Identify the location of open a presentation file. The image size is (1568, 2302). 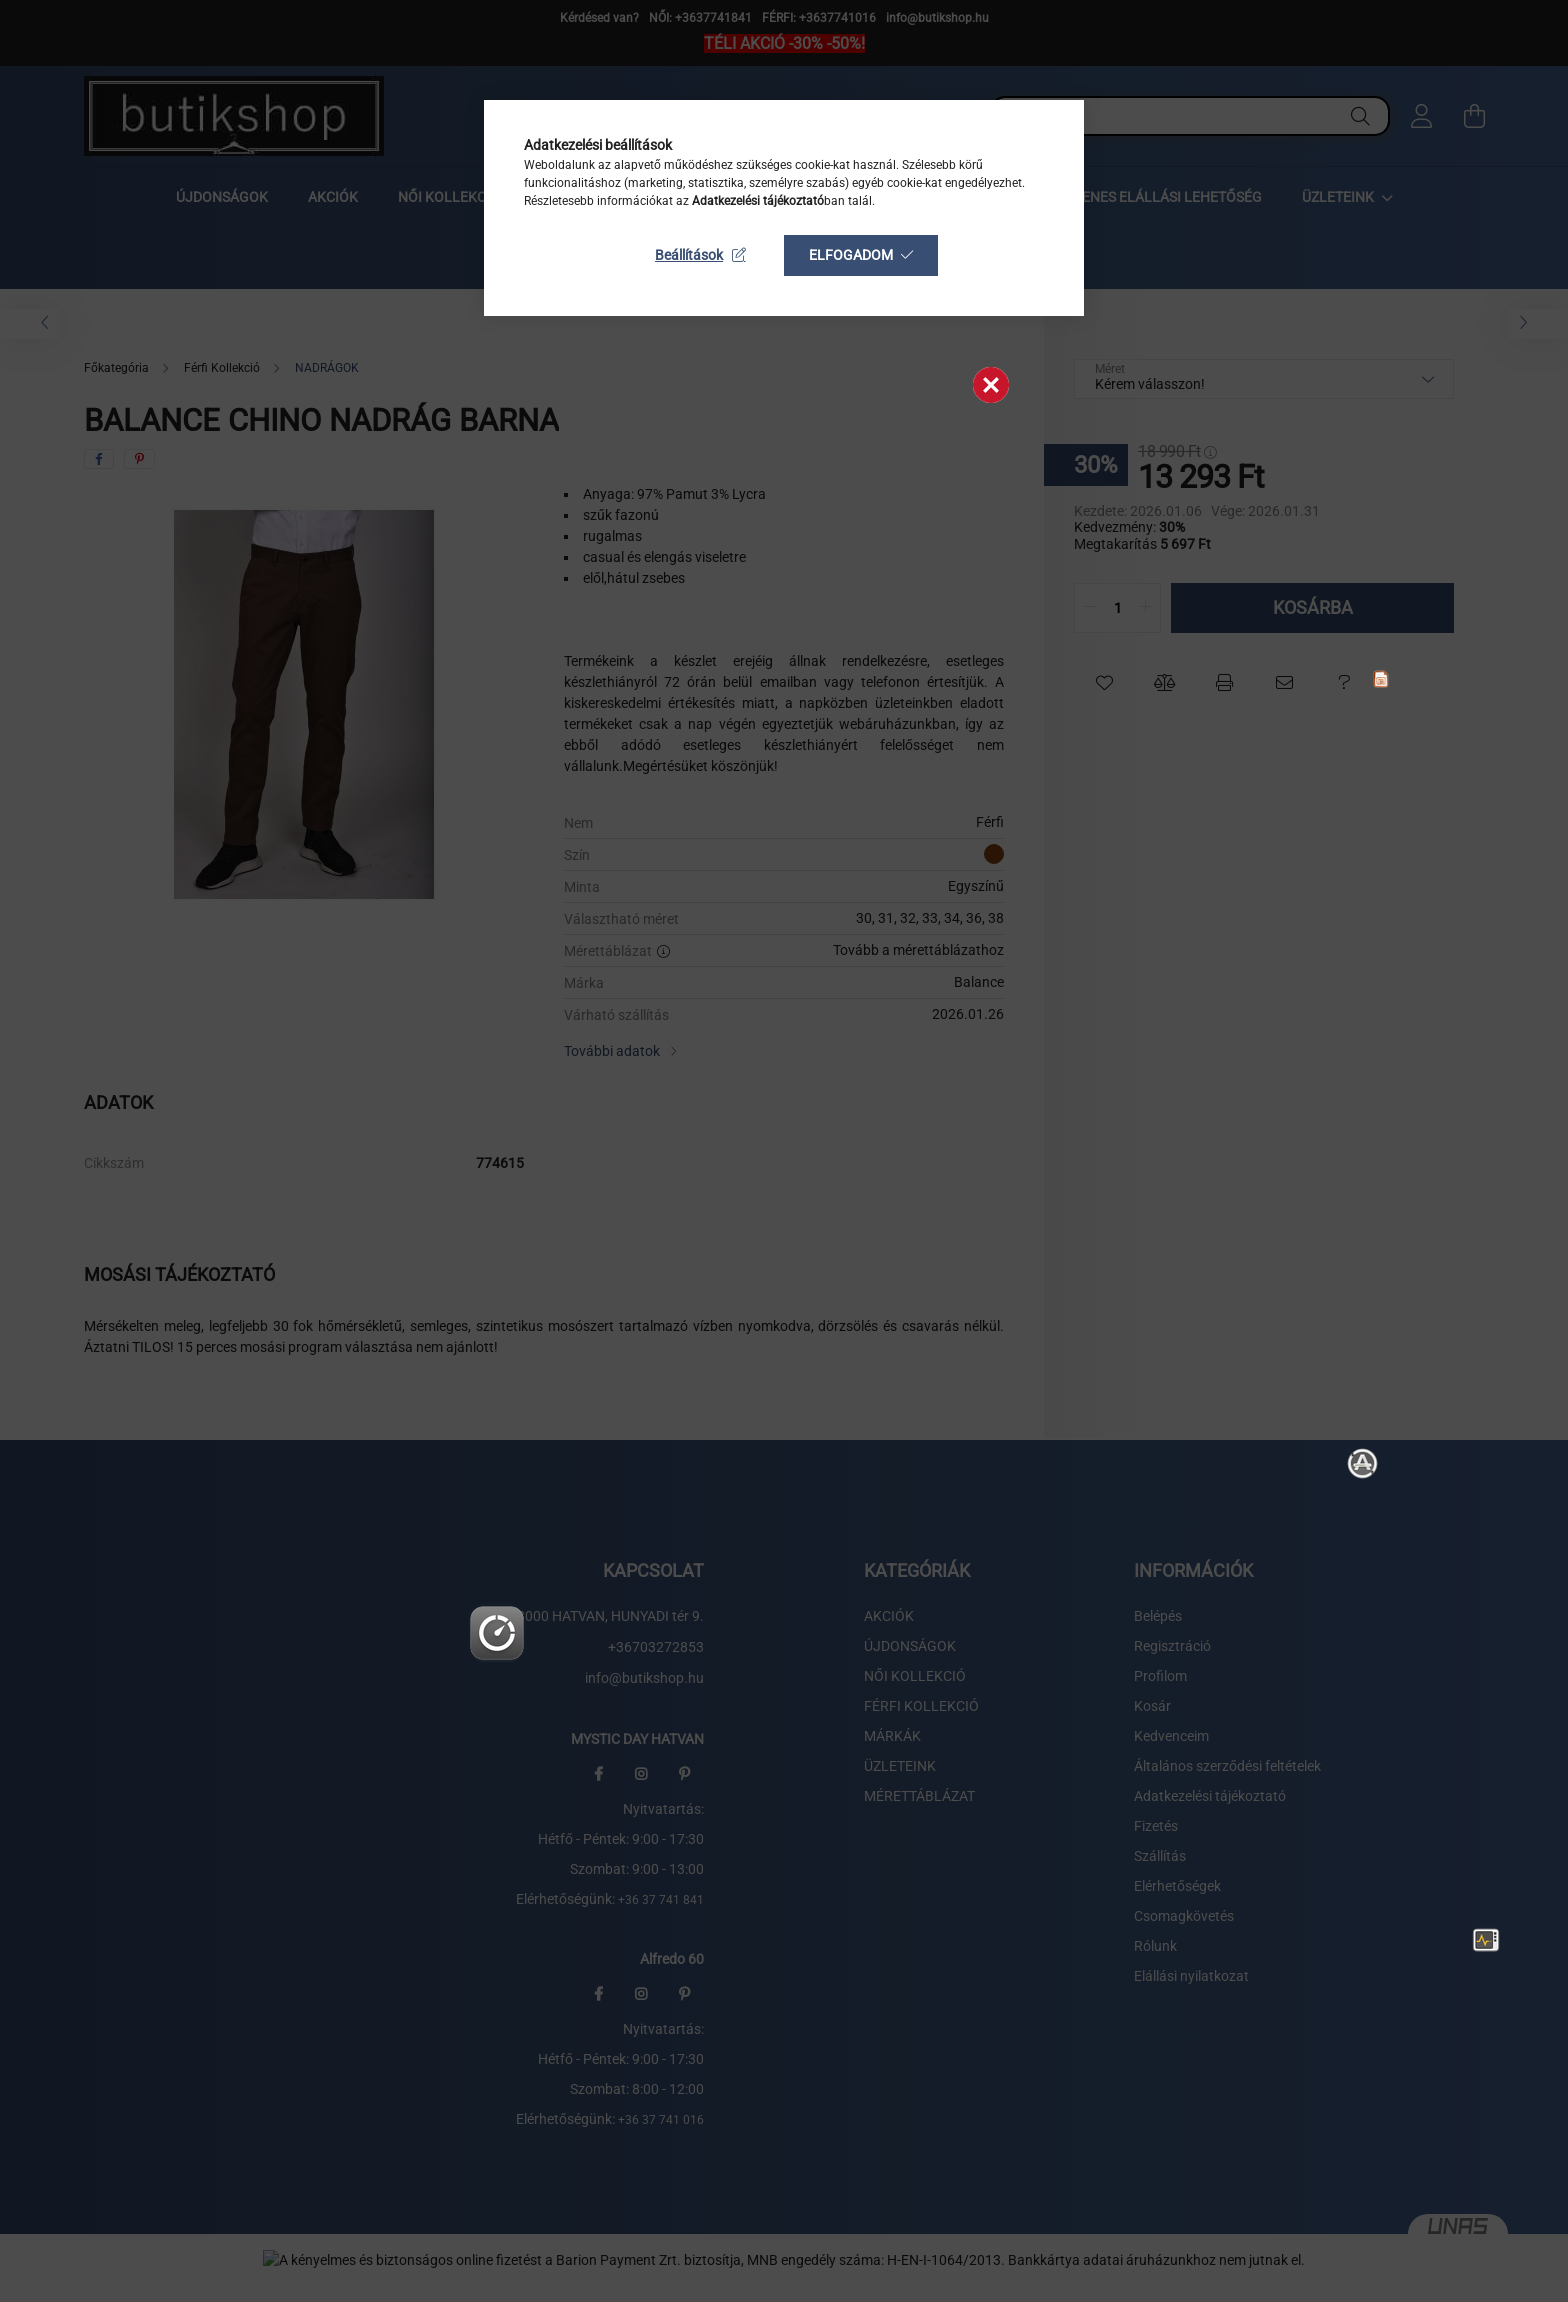
(1381, 679).